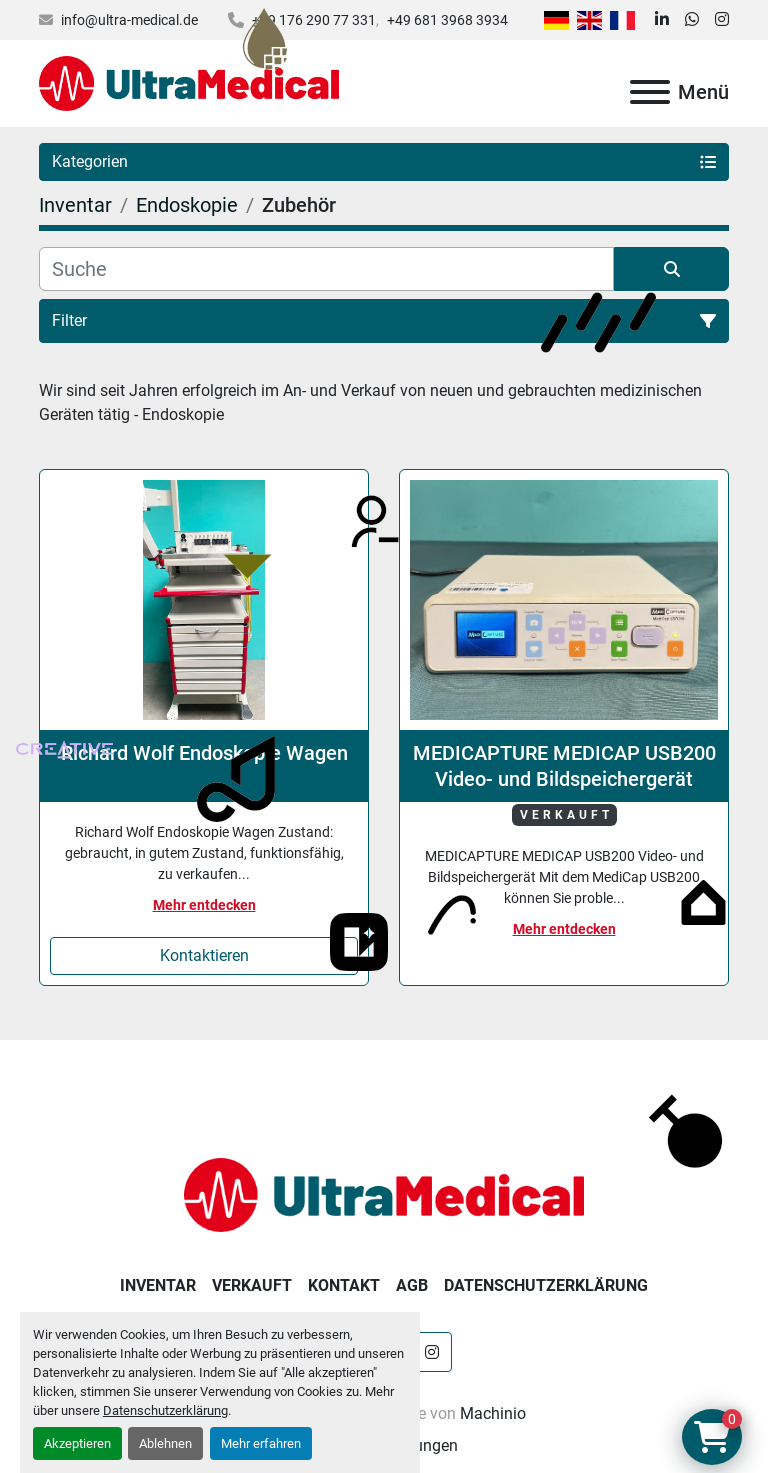 The image size is (768, 1473). What do you see at coordinates (598, 322) in the screenshot?
I see `drizzle ORM logo` at bounding box center [598, 322].